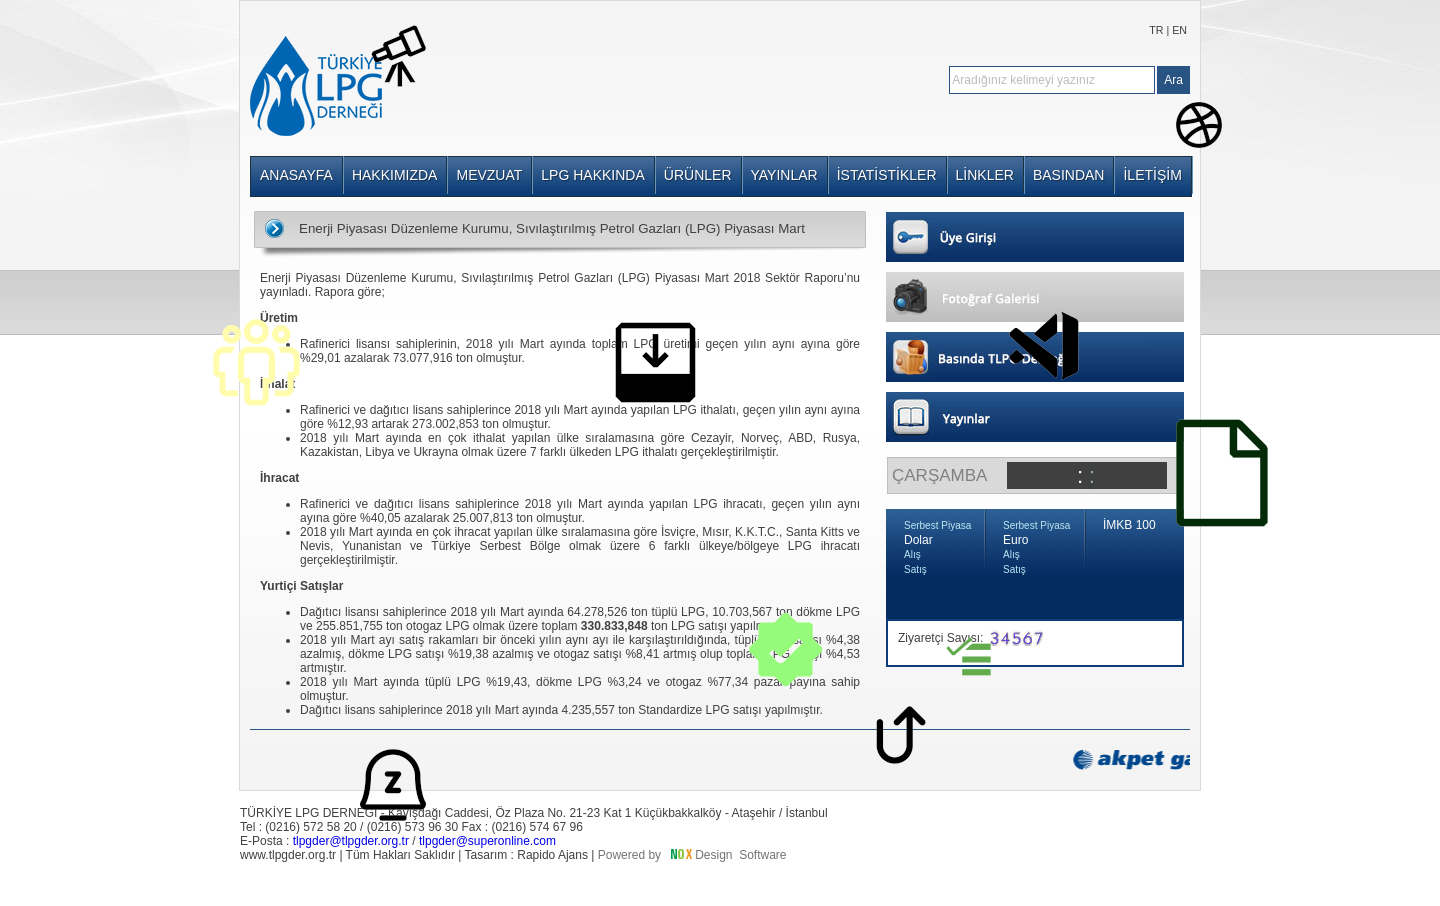 This screenshot has height=906, width=1440. I want to click on create a new file, so click(1222, 473).